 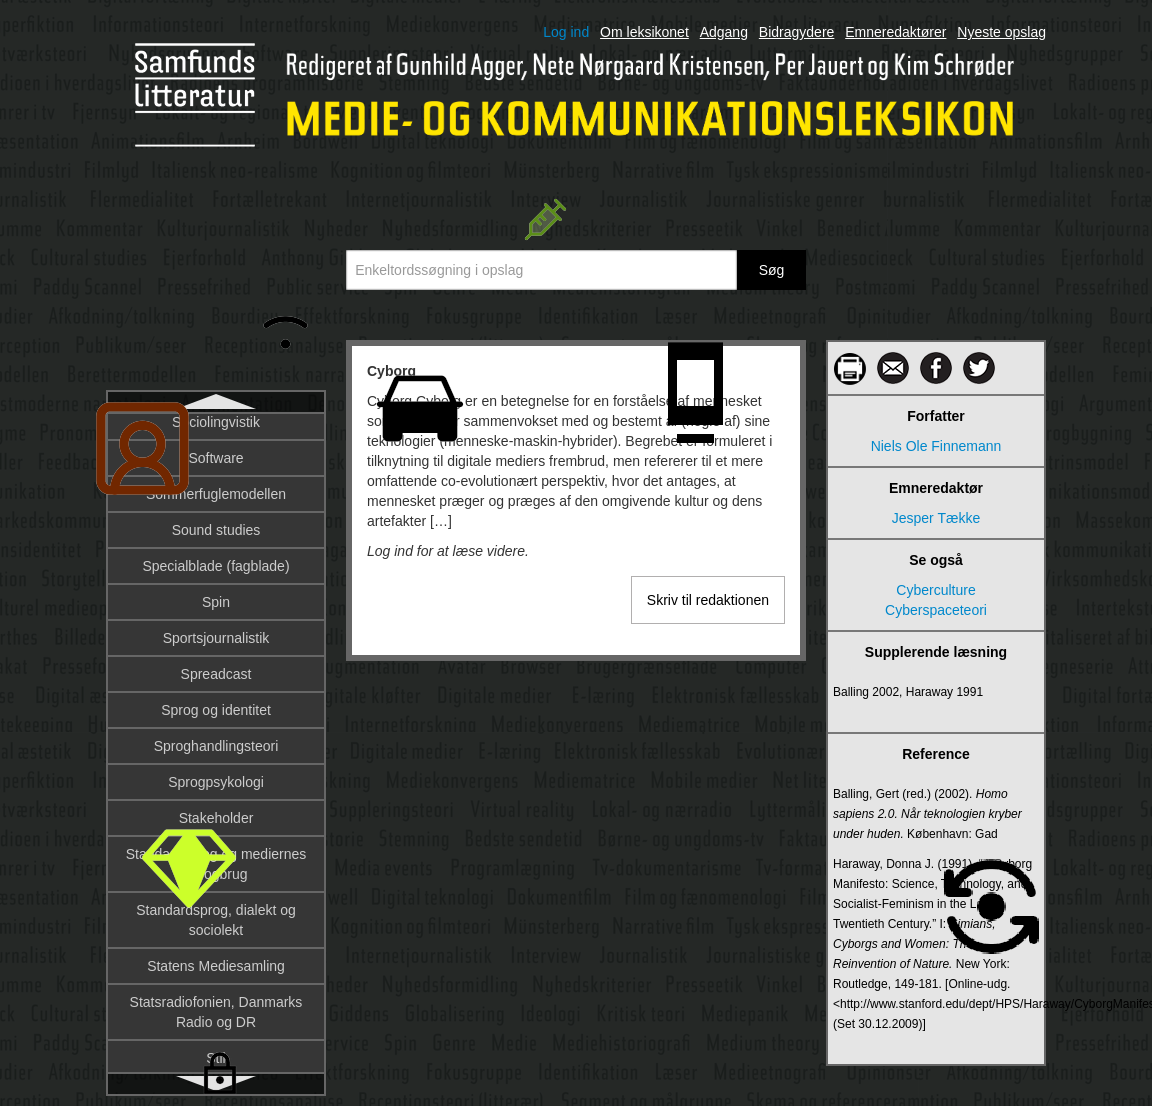 What do you see at coordinates (189, 867) in the screenshot?
I see `open Sketch design application` at bounding box center [189, 867].